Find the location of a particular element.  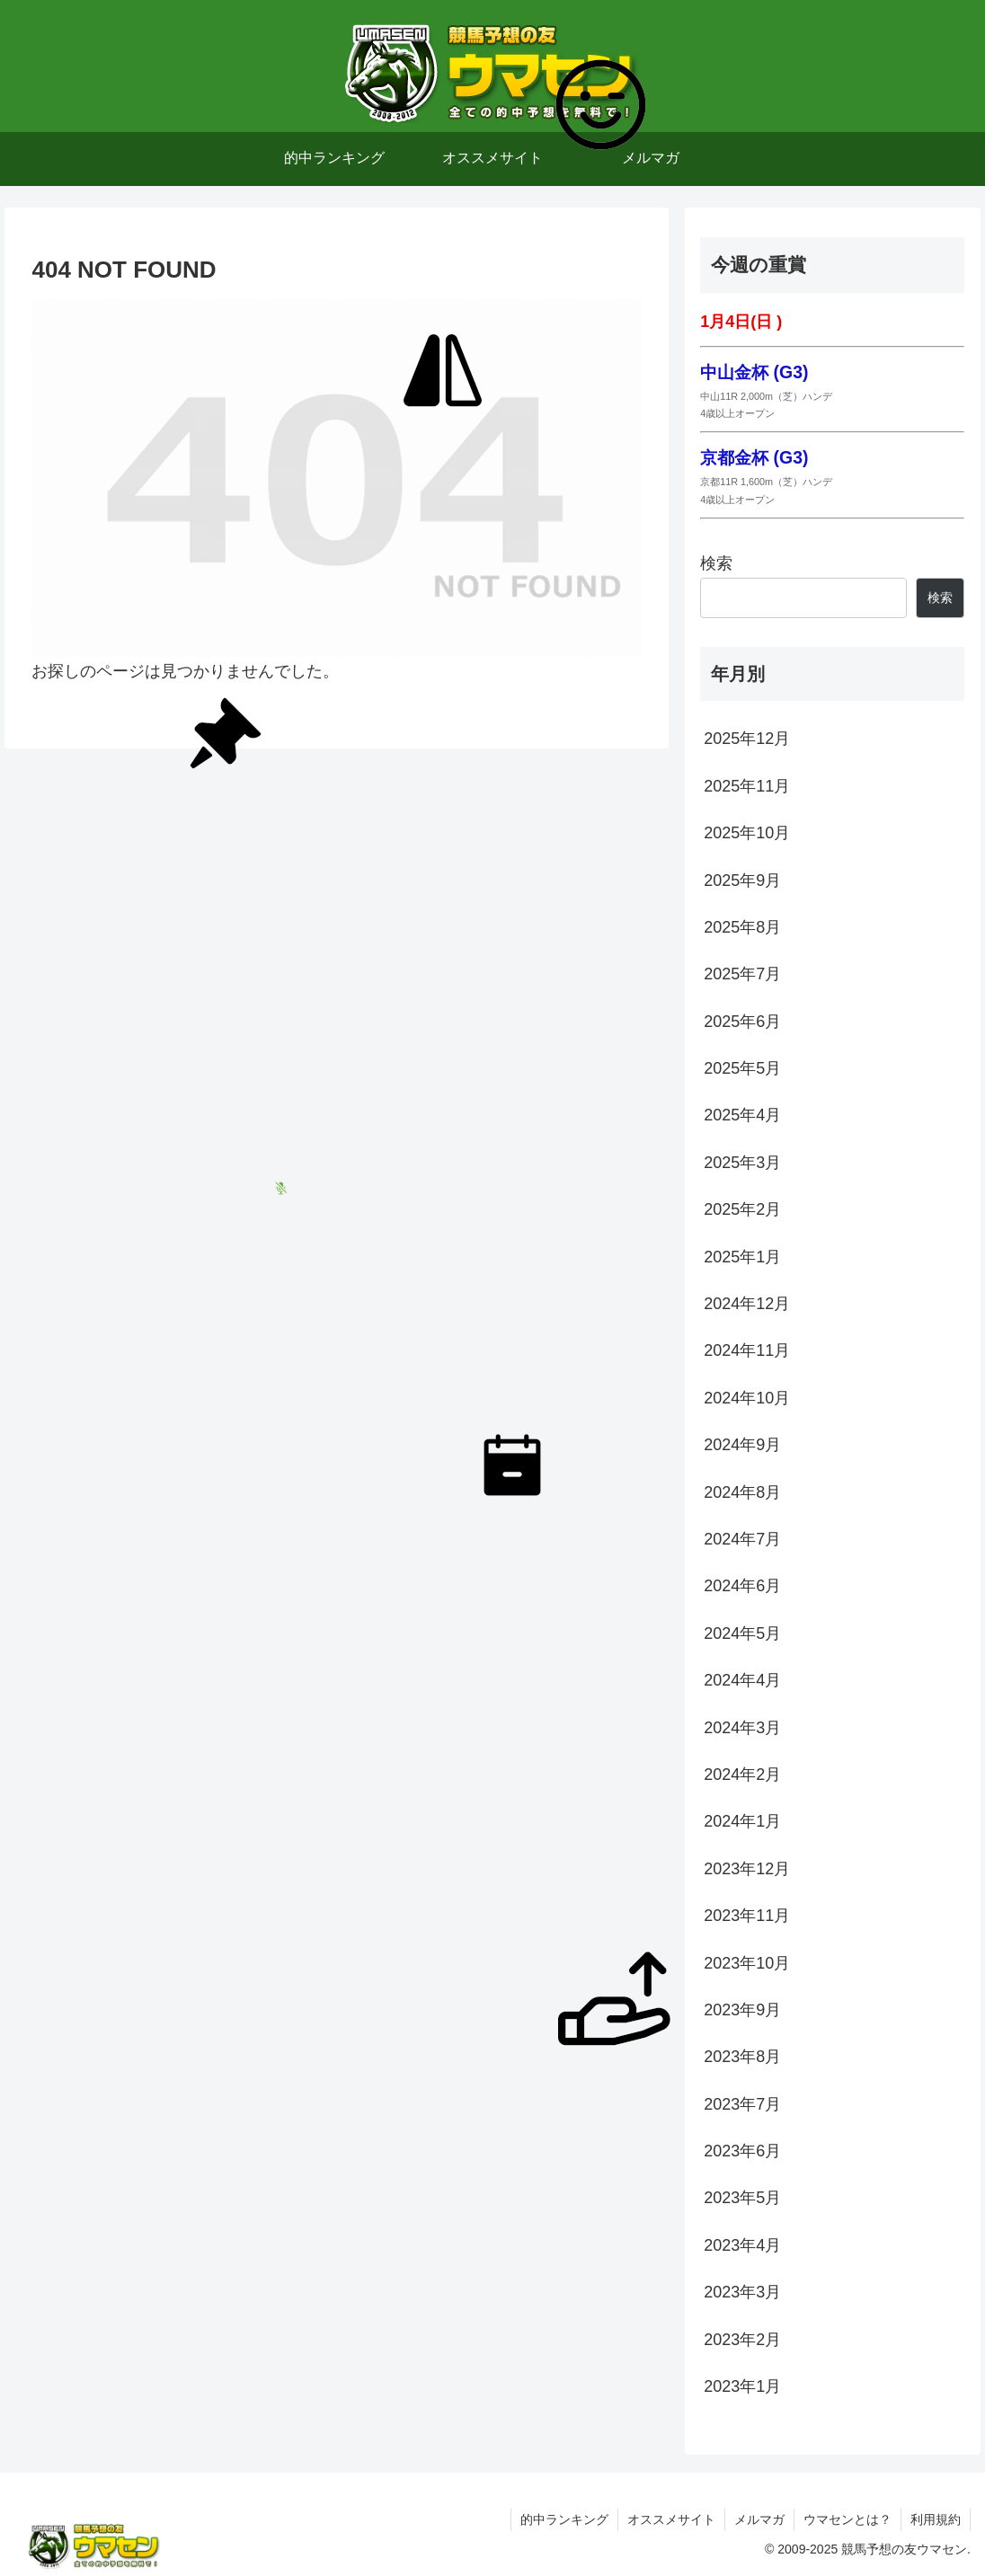

insert a winking emoji into your message is located at coordinates (600, 104).